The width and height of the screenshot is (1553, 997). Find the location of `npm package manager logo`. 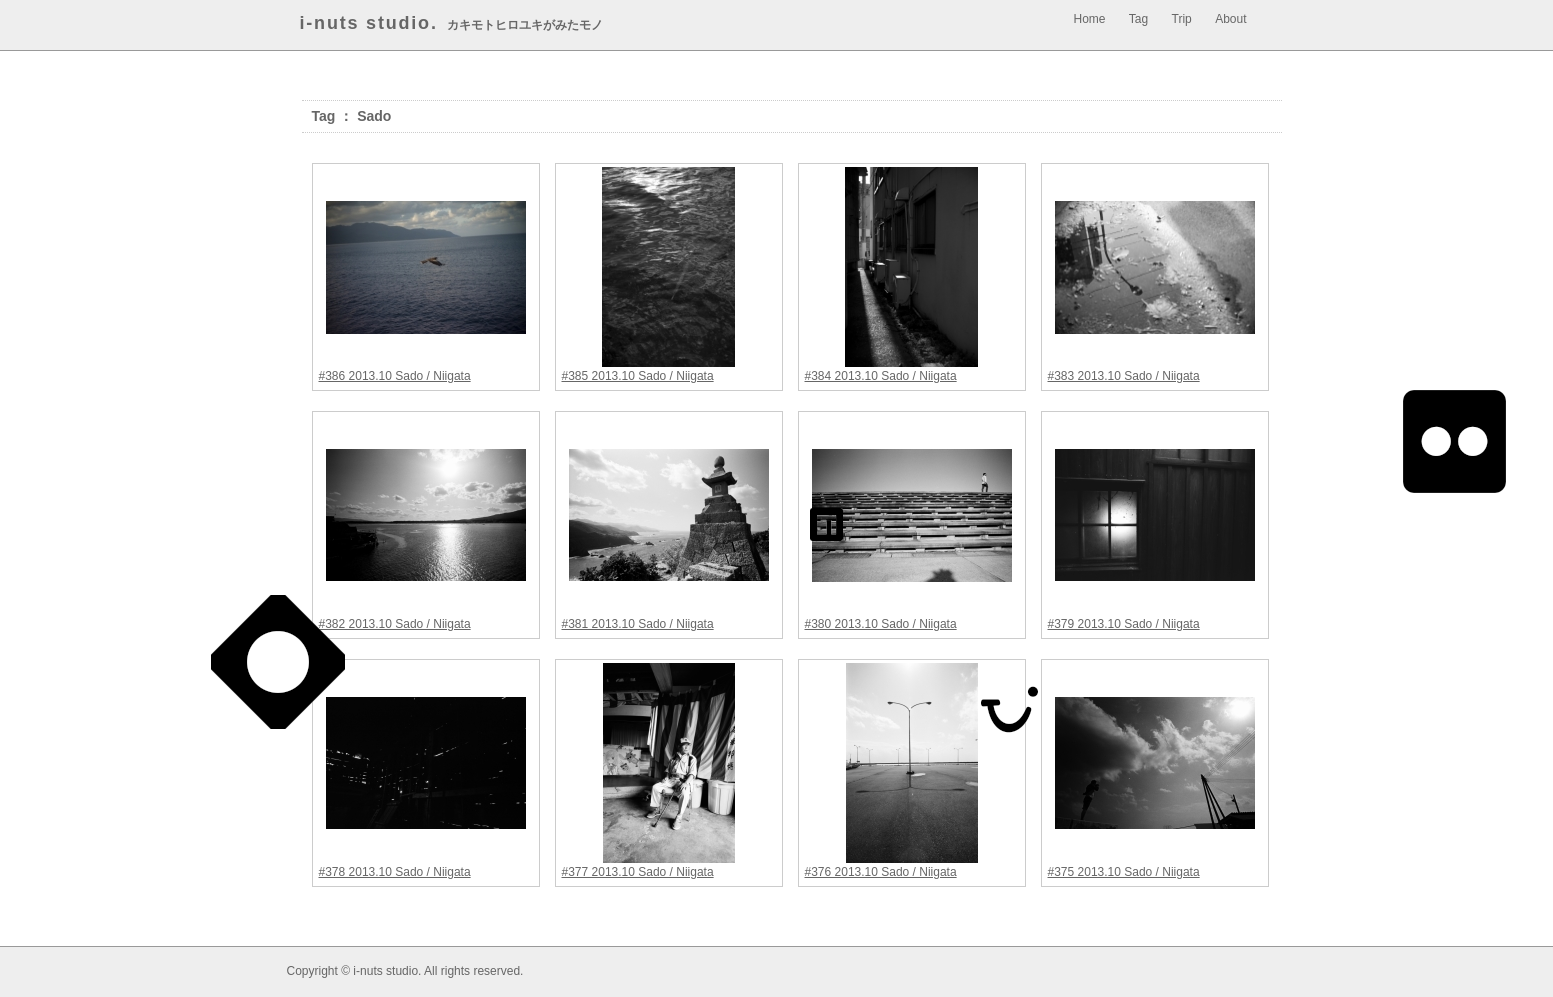

npm package manager logo is located at coordinates (826, 524).